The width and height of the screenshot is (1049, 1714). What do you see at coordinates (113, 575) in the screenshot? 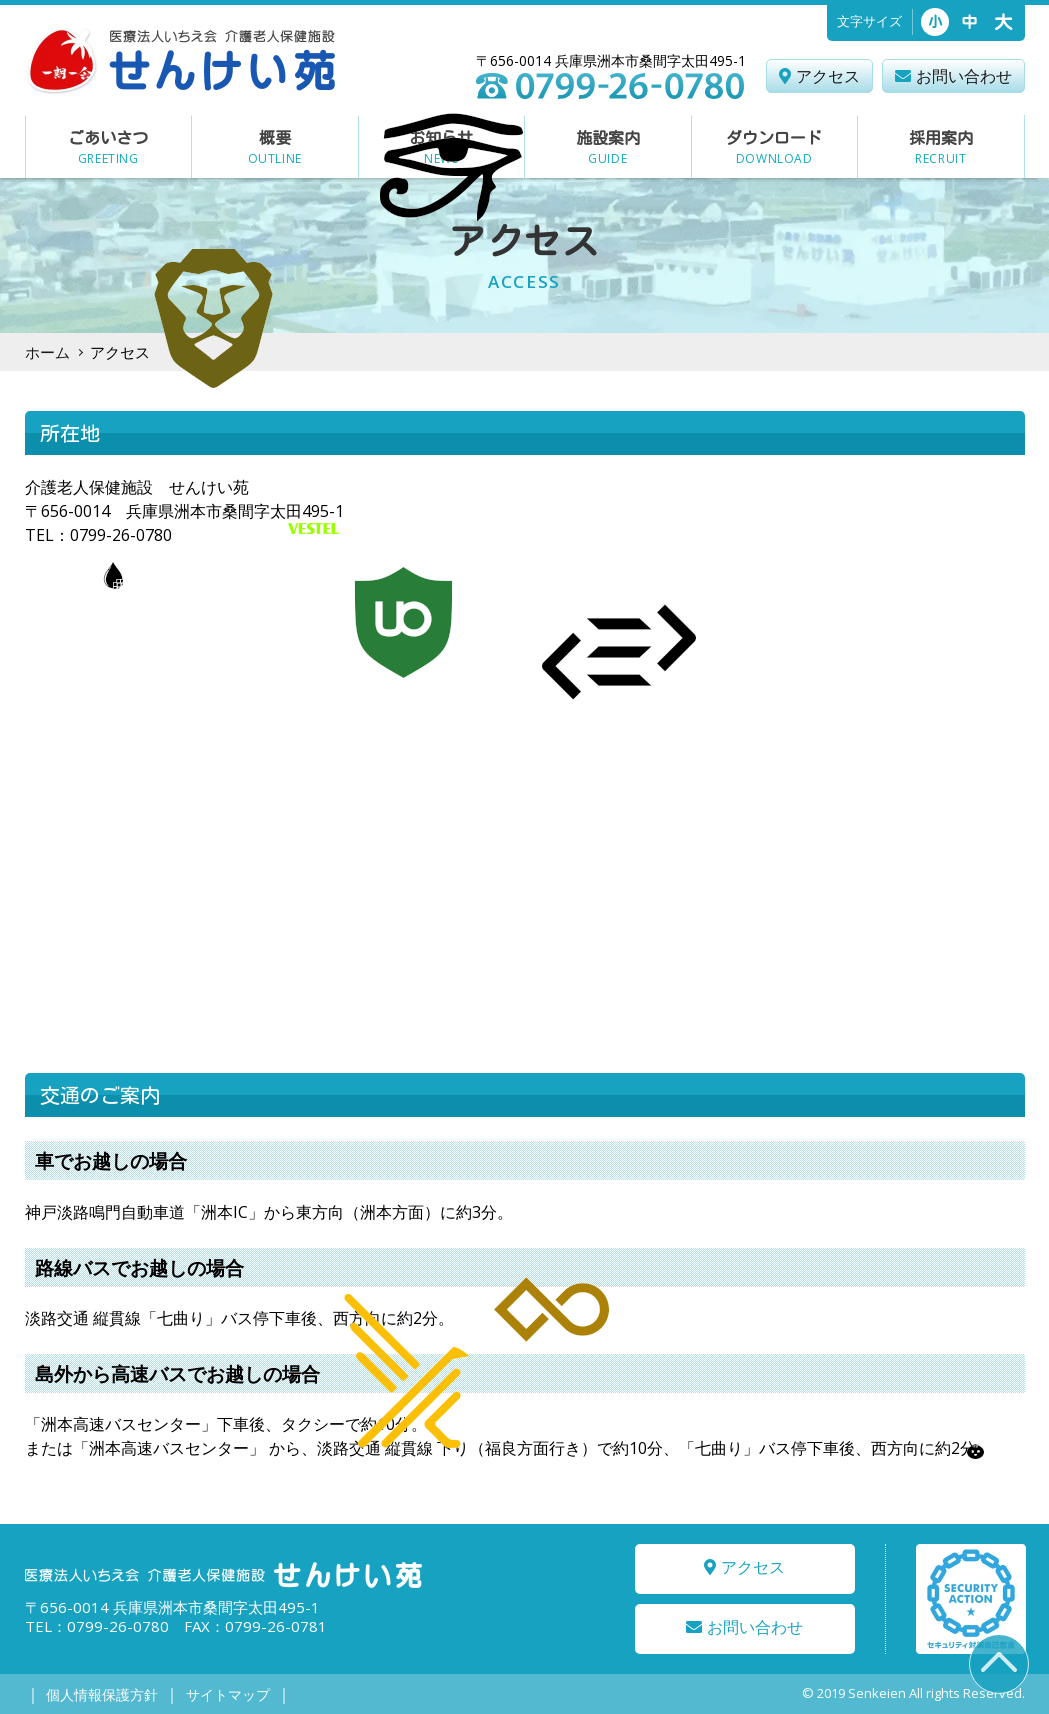
I see `Apache NiFi application logo` at bounding box center [113, 575].